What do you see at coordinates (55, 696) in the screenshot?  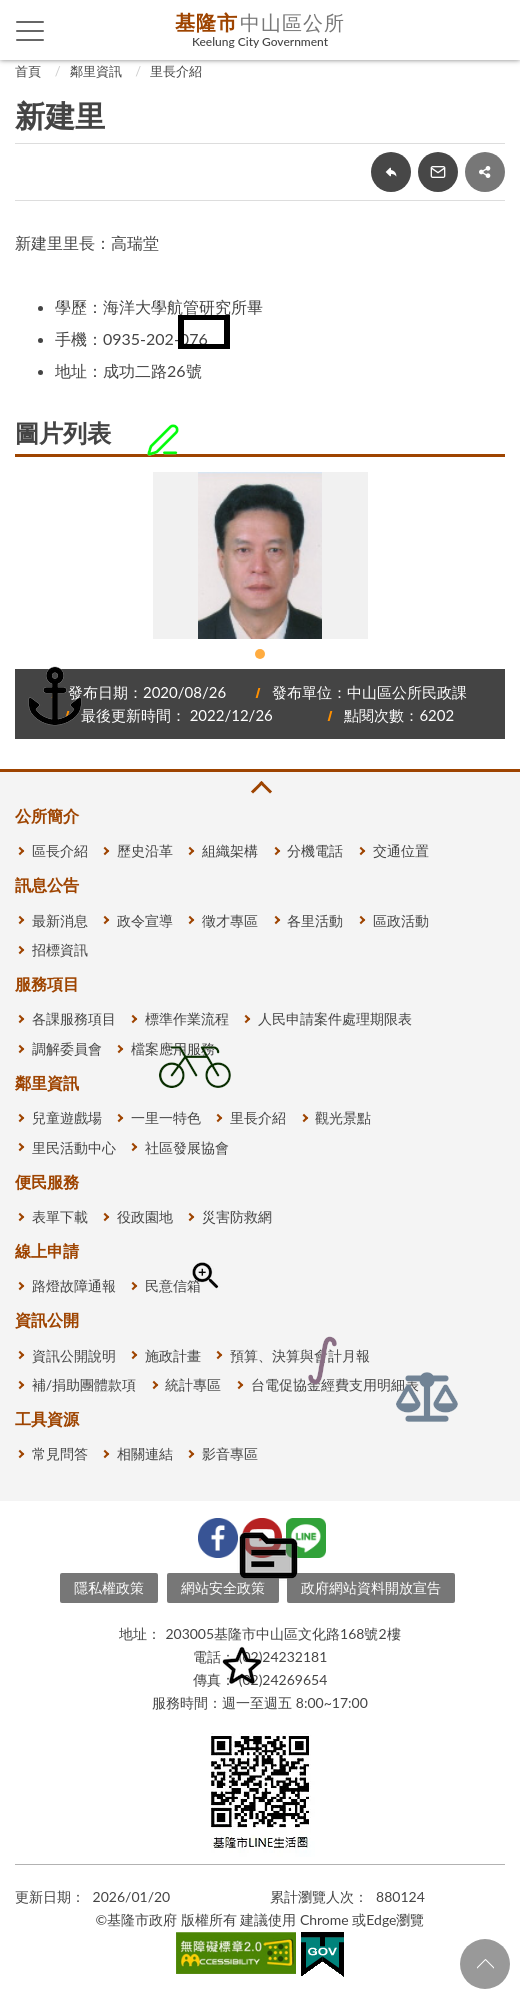 I see `anchor a position or element in place` at bounding box center [55, 696].